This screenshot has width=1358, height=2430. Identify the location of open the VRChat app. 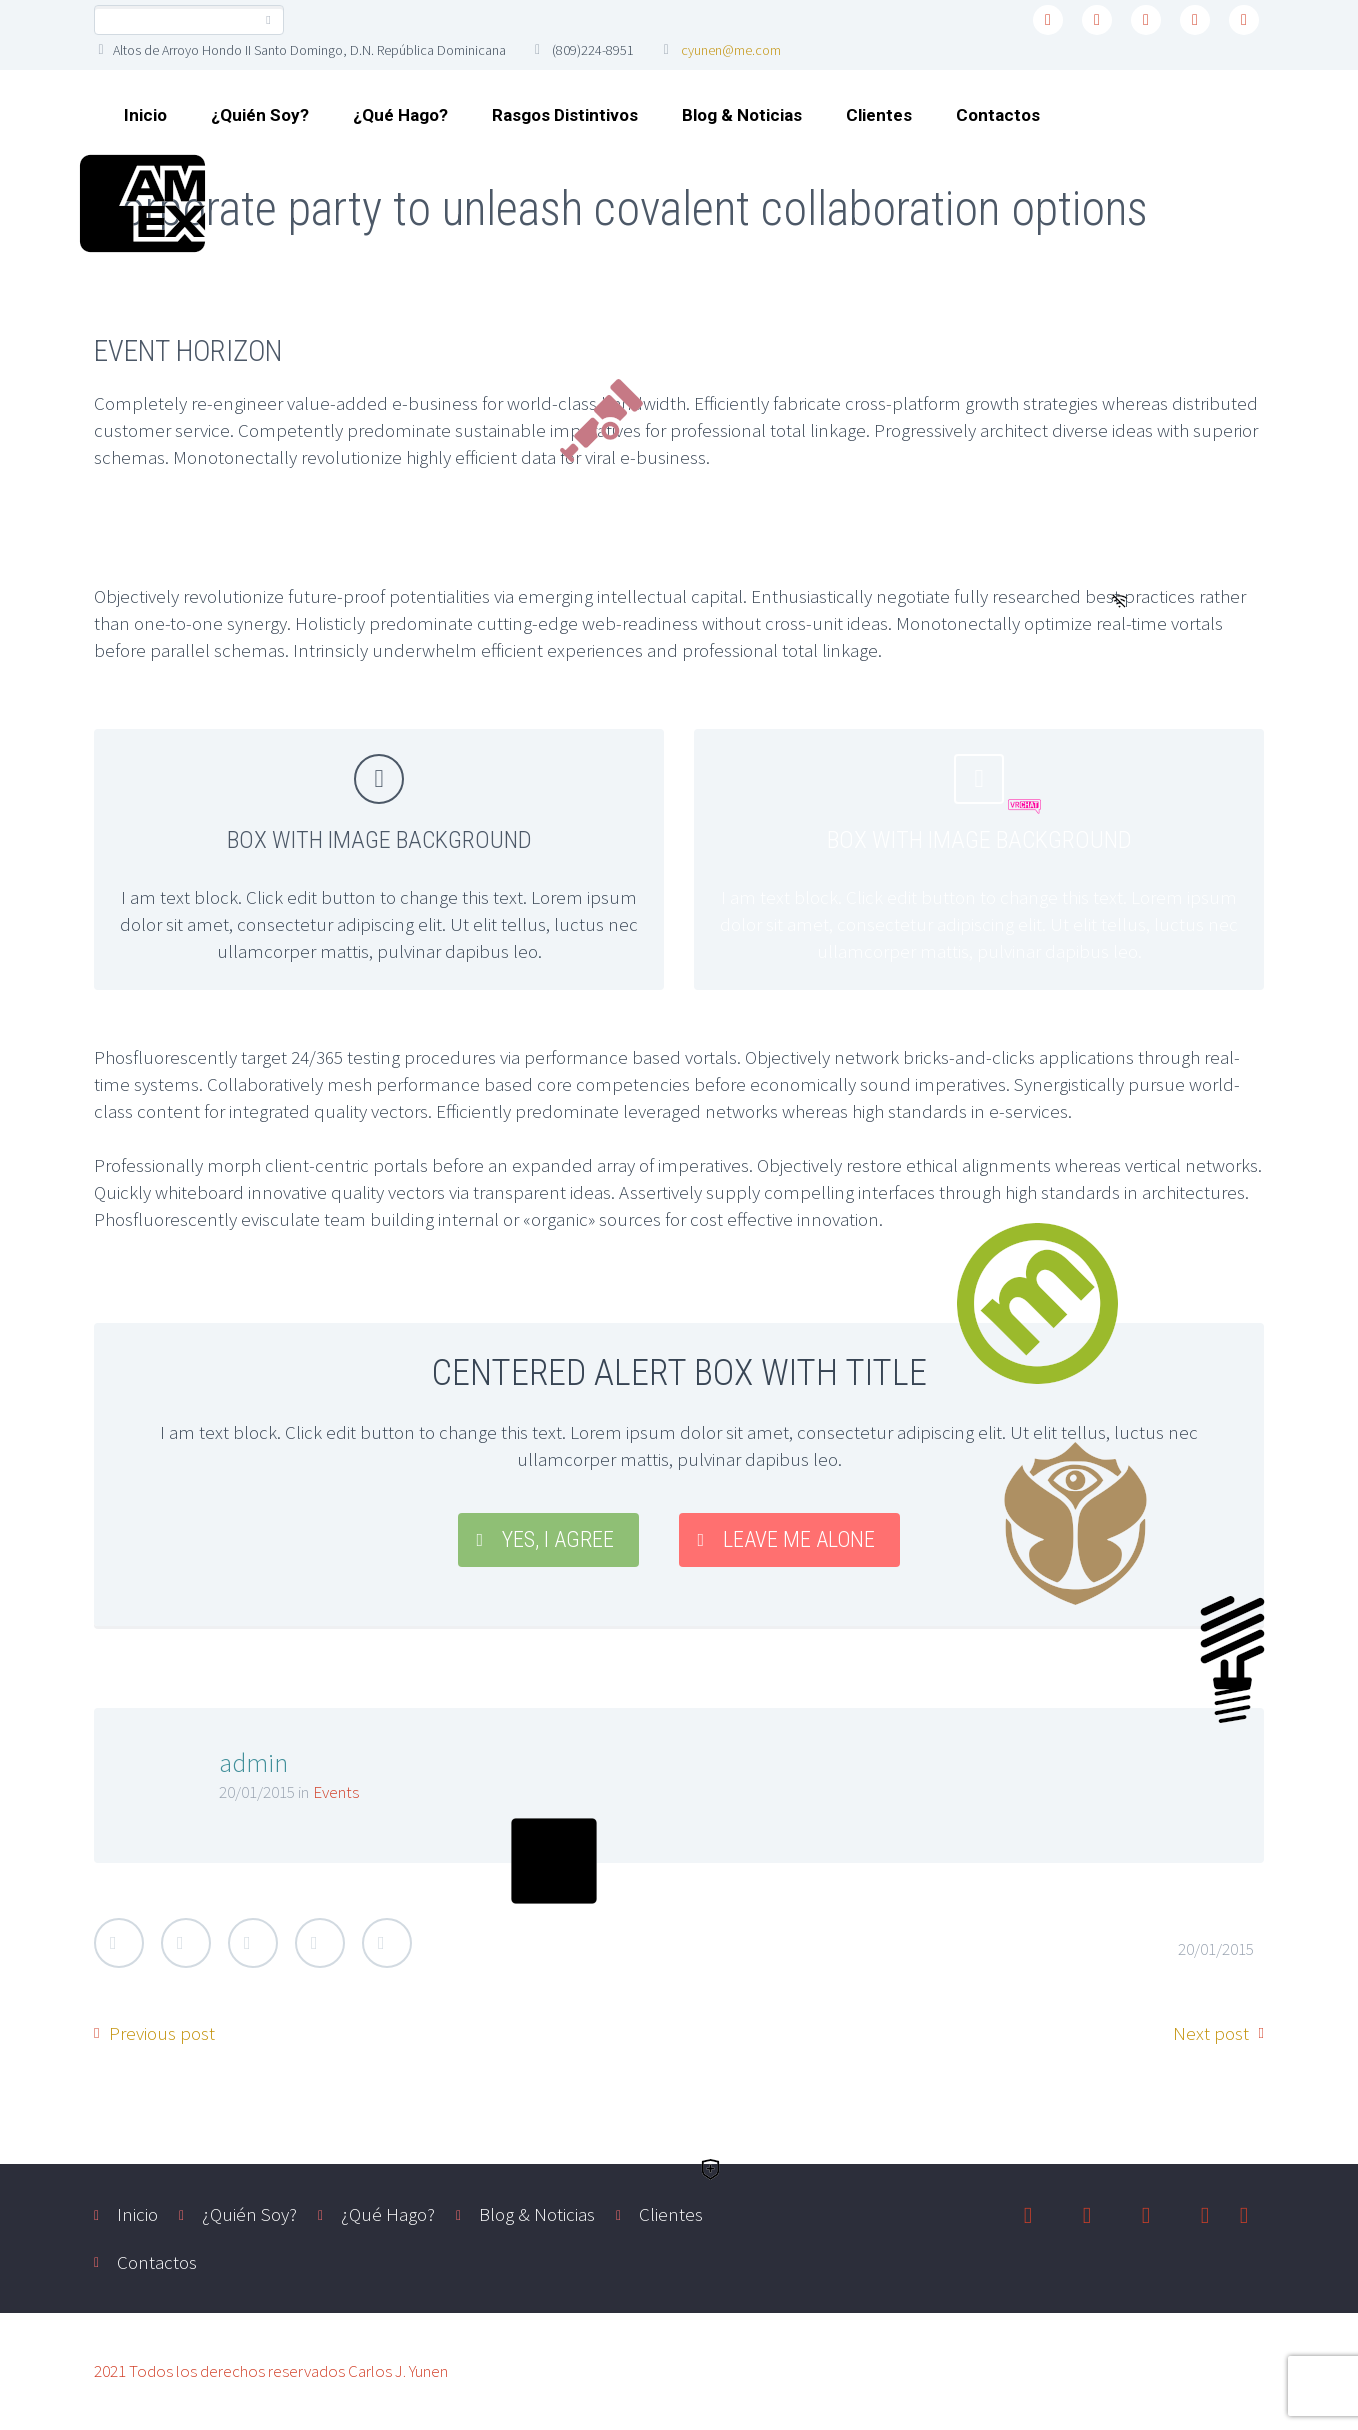
(1024, 806).